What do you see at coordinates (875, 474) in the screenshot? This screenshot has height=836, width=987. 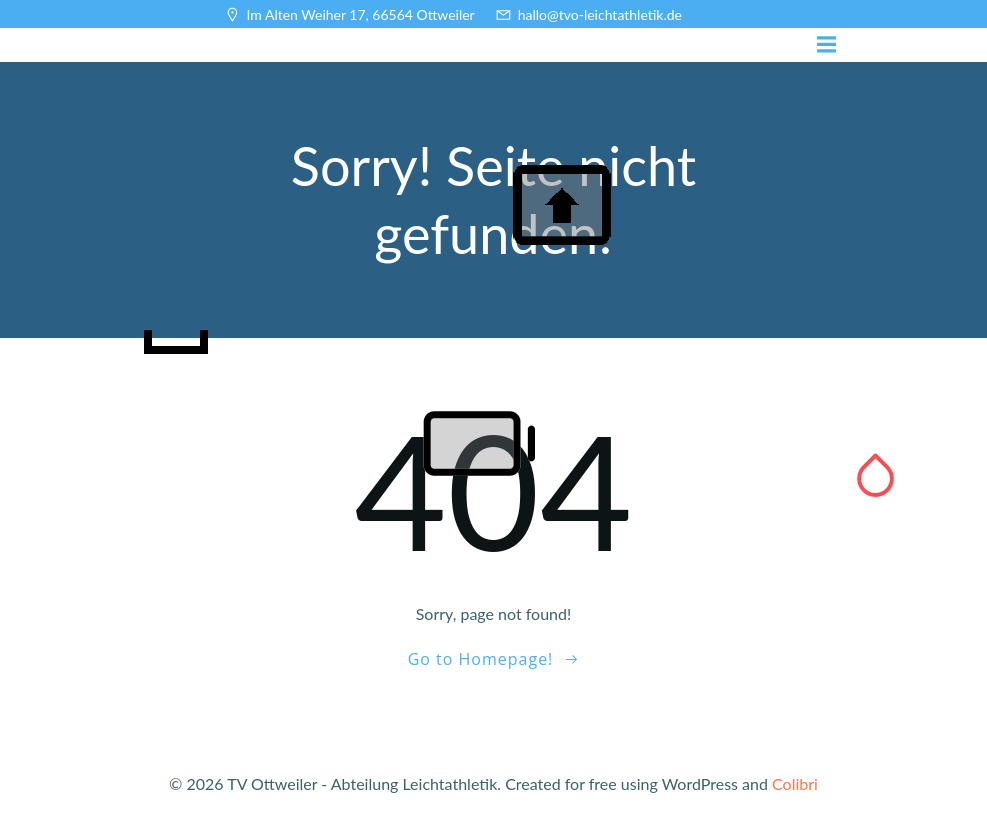 I see `adjust humidity or water settings` at bounding box center [875, 474].